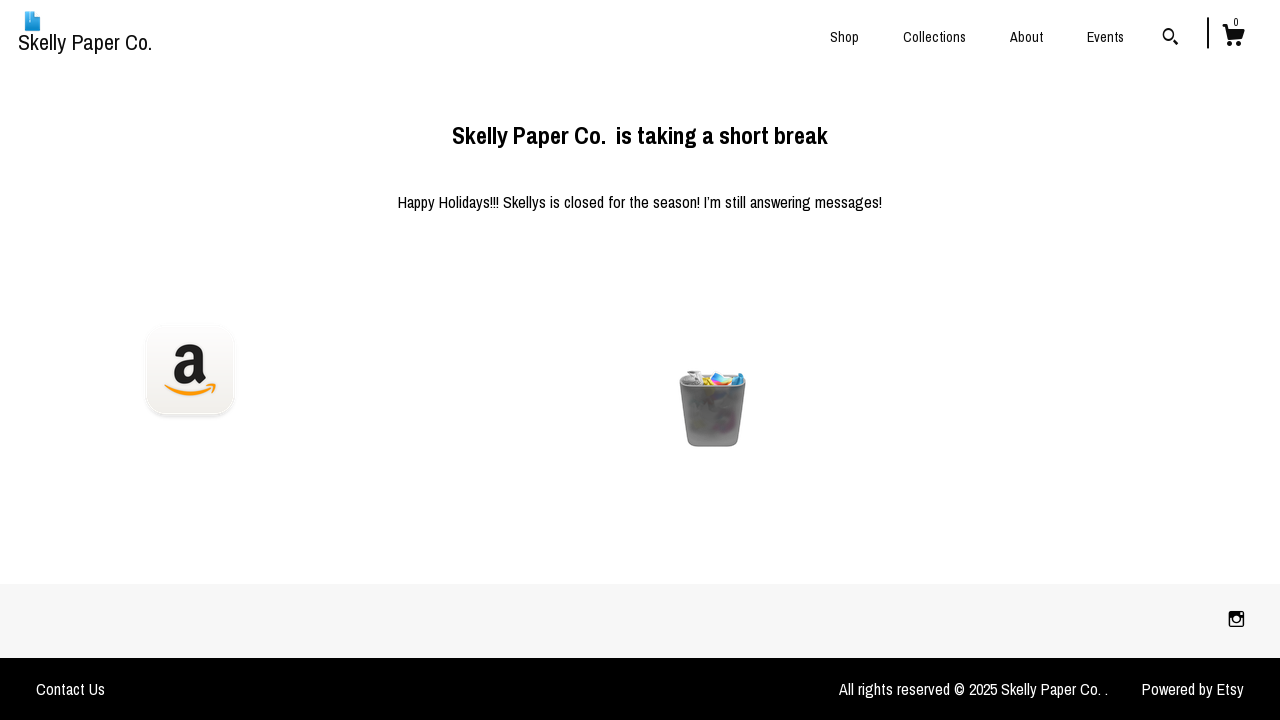 Image resolution: width=1280 pixels, height=720 pixels. What do you see at coordinates (190, 370) in the screenshot?
I see `open the Amazon shopping app` at bounding box center [190, 370].